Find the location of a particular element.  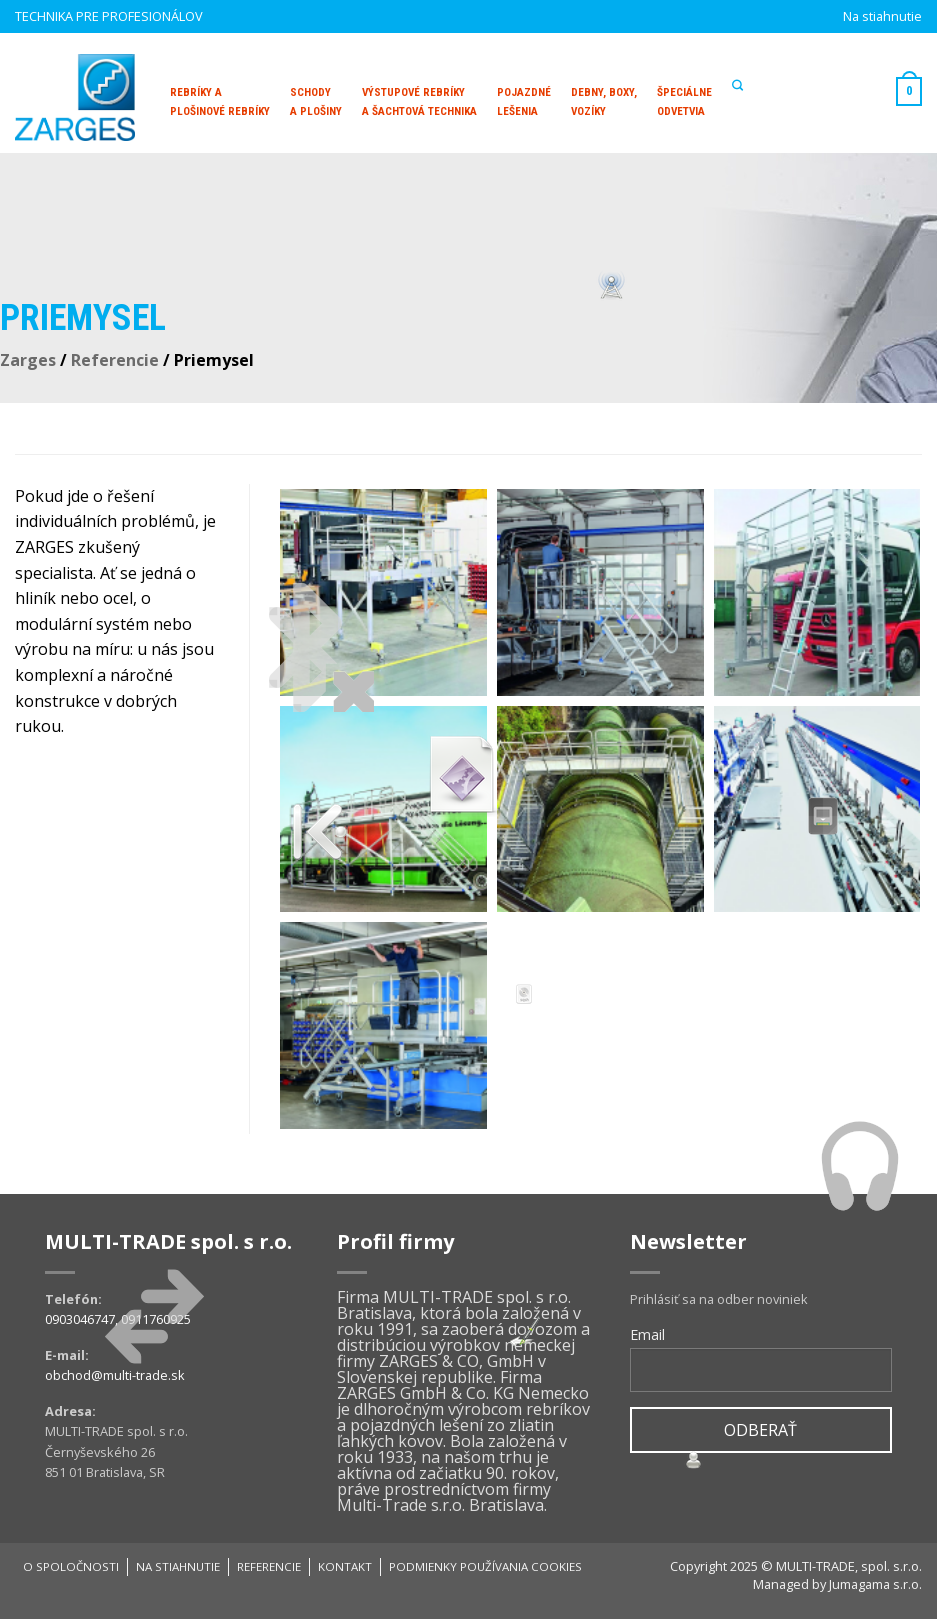

switch text direction to right-to-left is located at coordinates (525, 1331).